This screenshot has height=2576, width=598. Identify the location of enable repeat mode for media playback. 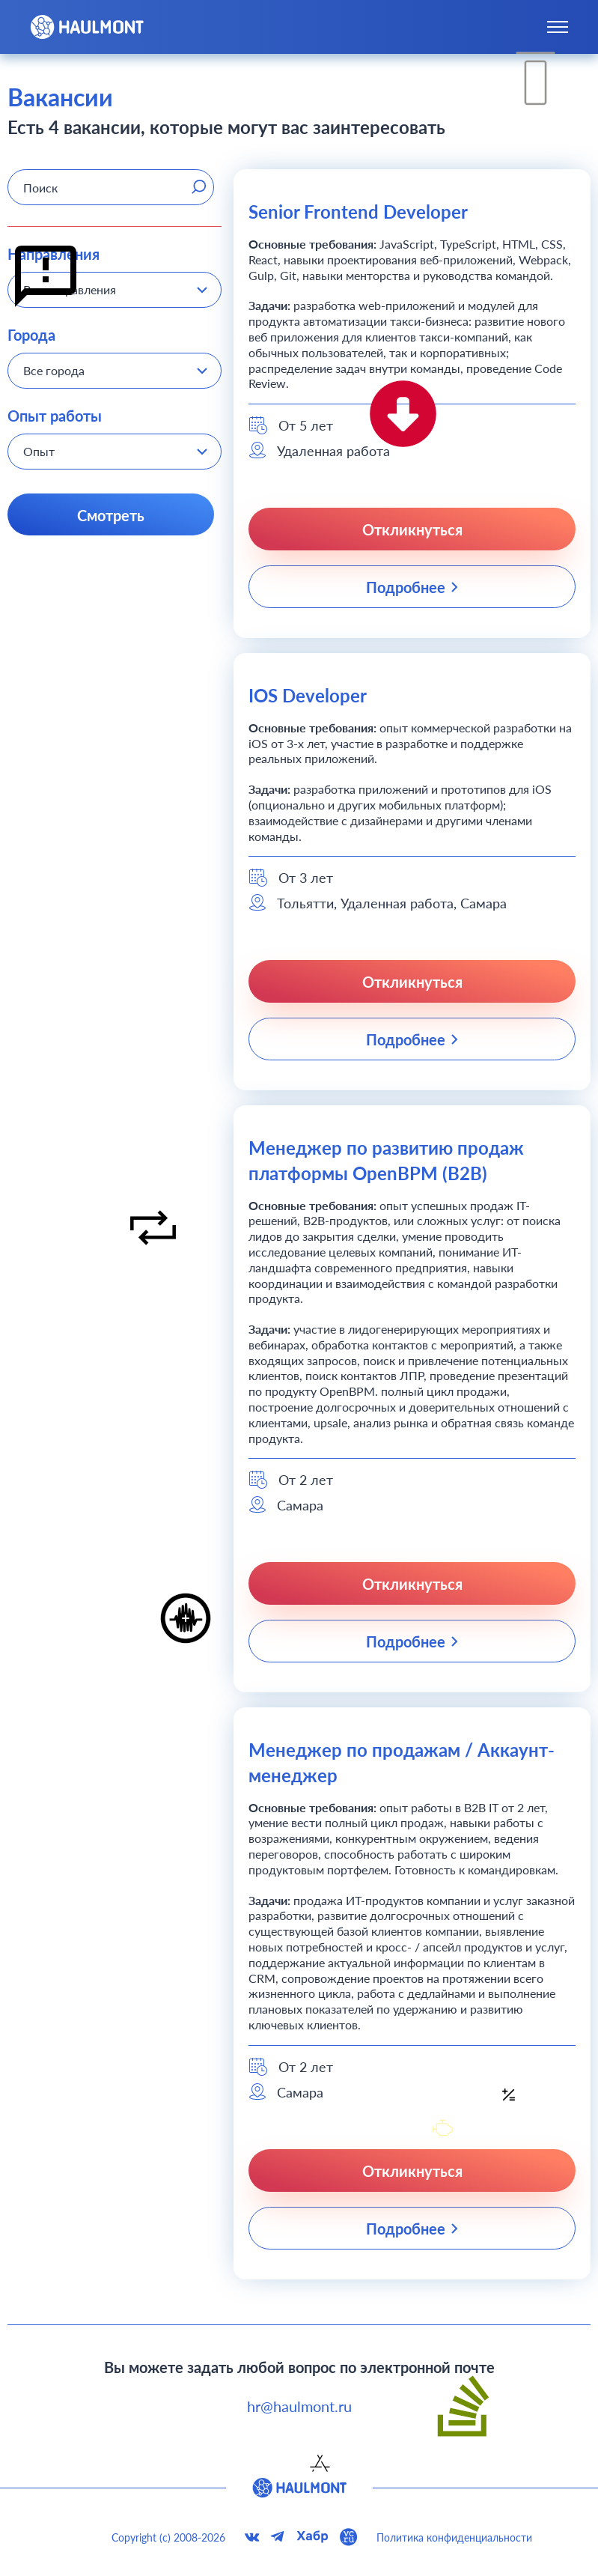
(153, 1227).